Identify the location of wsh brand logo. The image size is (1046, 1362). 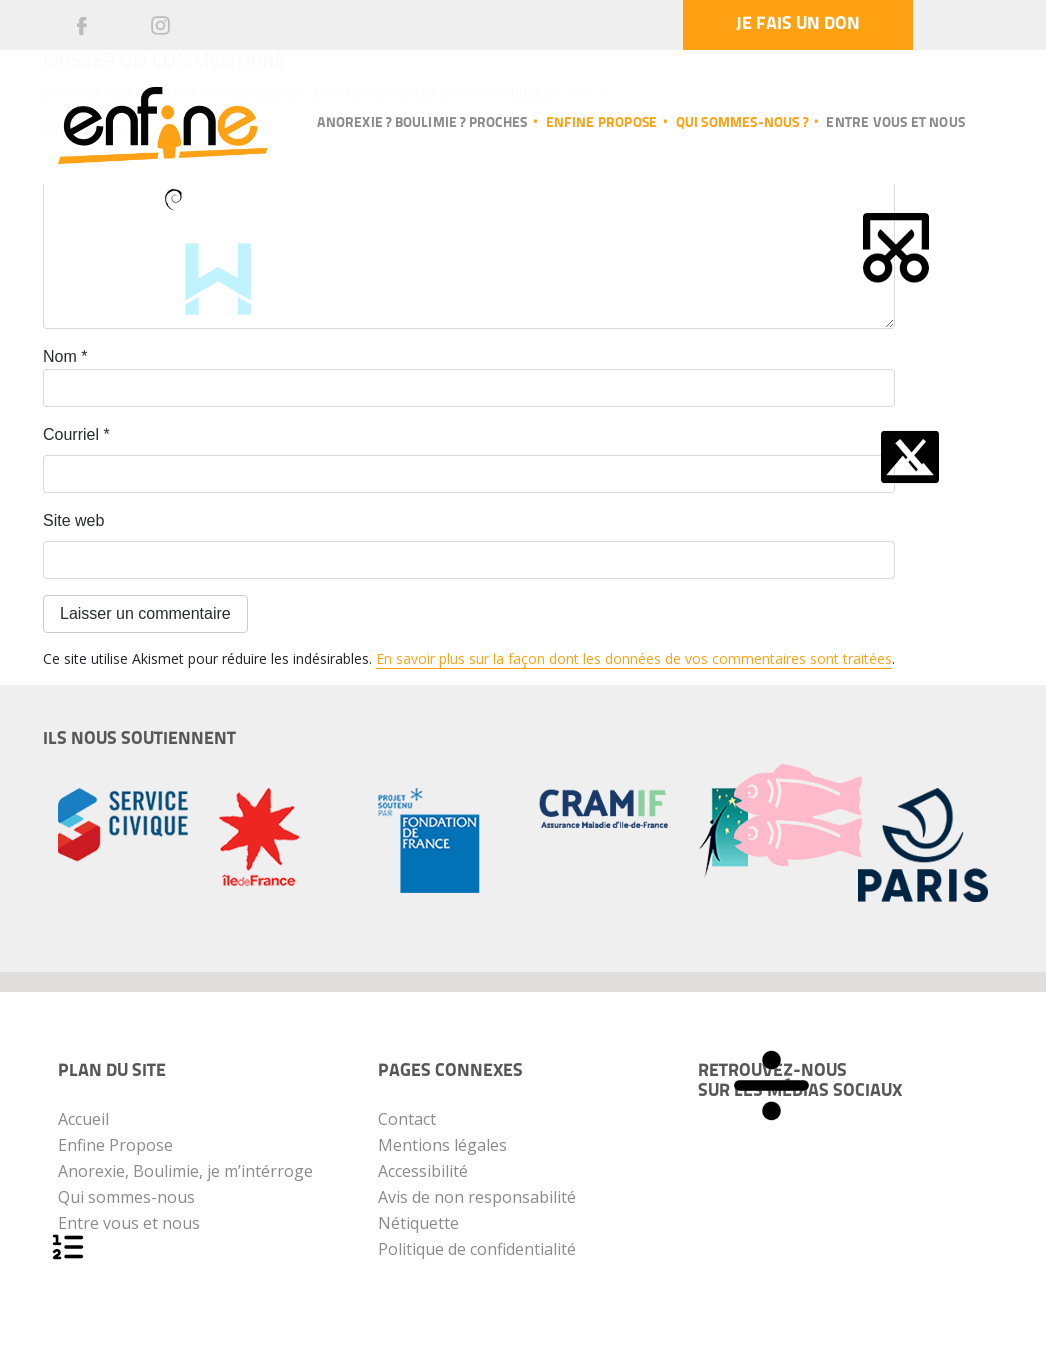
(218, 279).